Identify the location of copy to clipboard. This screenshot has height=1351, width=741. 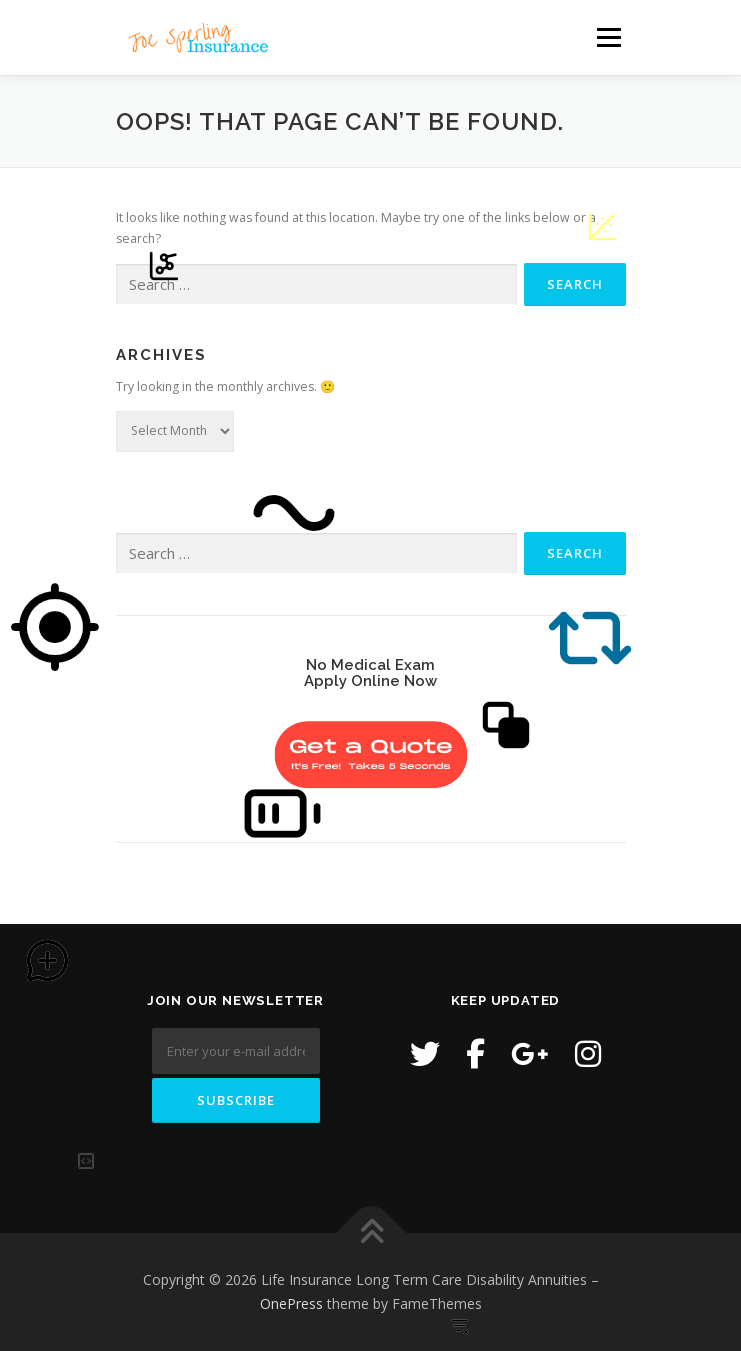
(506, 725).